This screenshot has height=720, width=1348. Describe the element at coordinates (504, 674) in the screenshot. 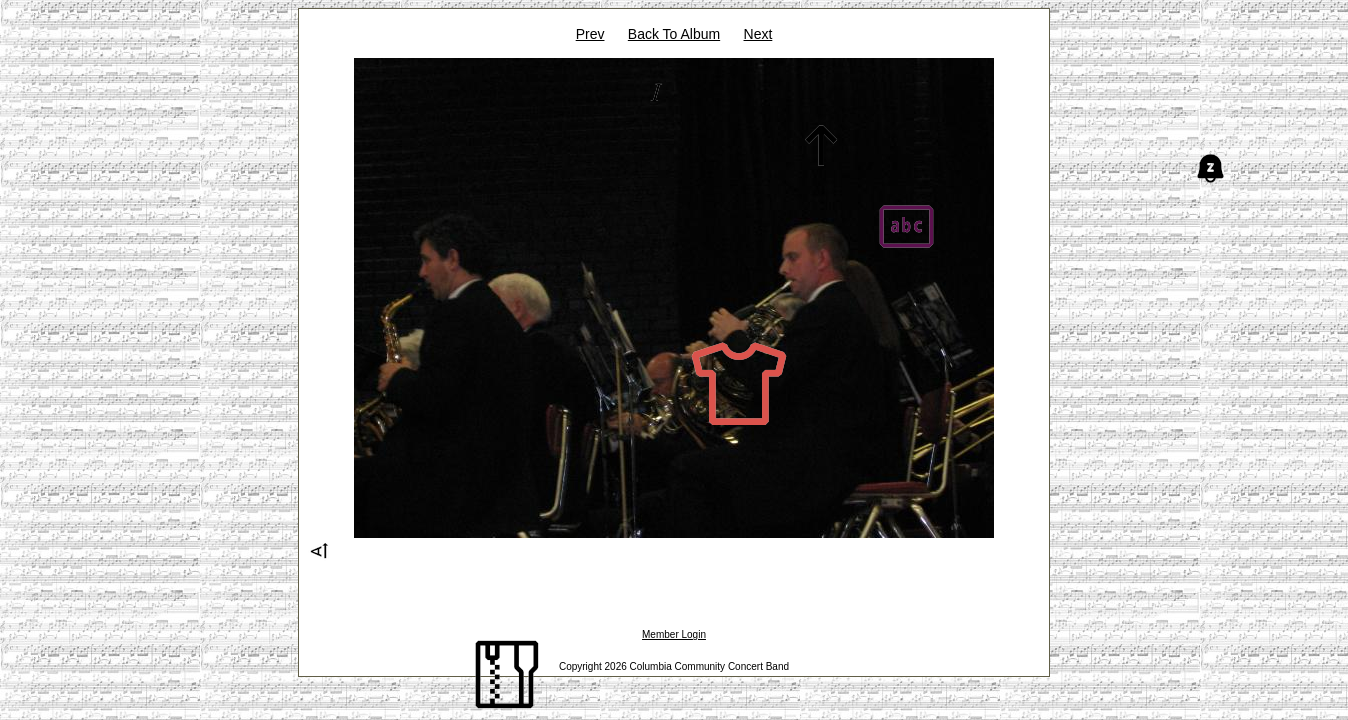

I see `indicates a compressed or zipped file` at that location.